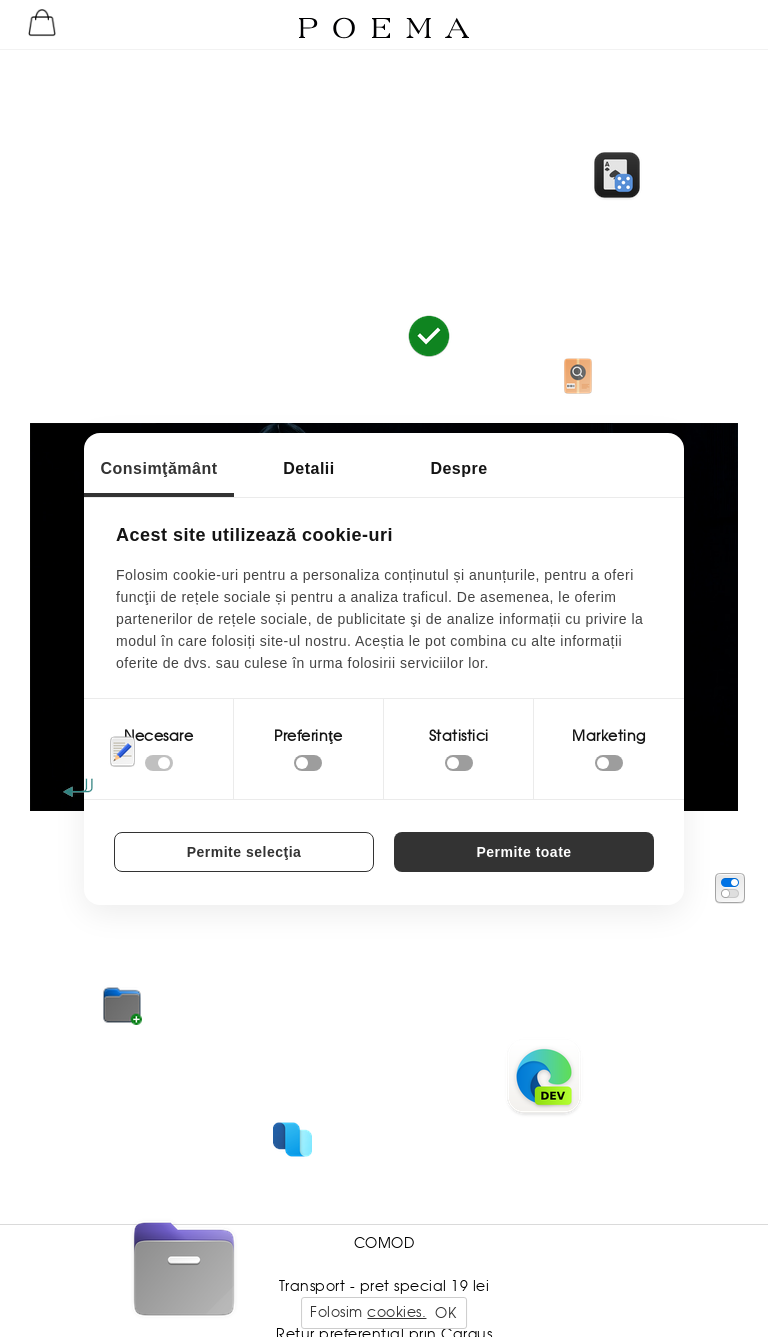  Describe the element at coordinates (578, 376) in the screenshot. I see `resolving package dependencies` at that location.